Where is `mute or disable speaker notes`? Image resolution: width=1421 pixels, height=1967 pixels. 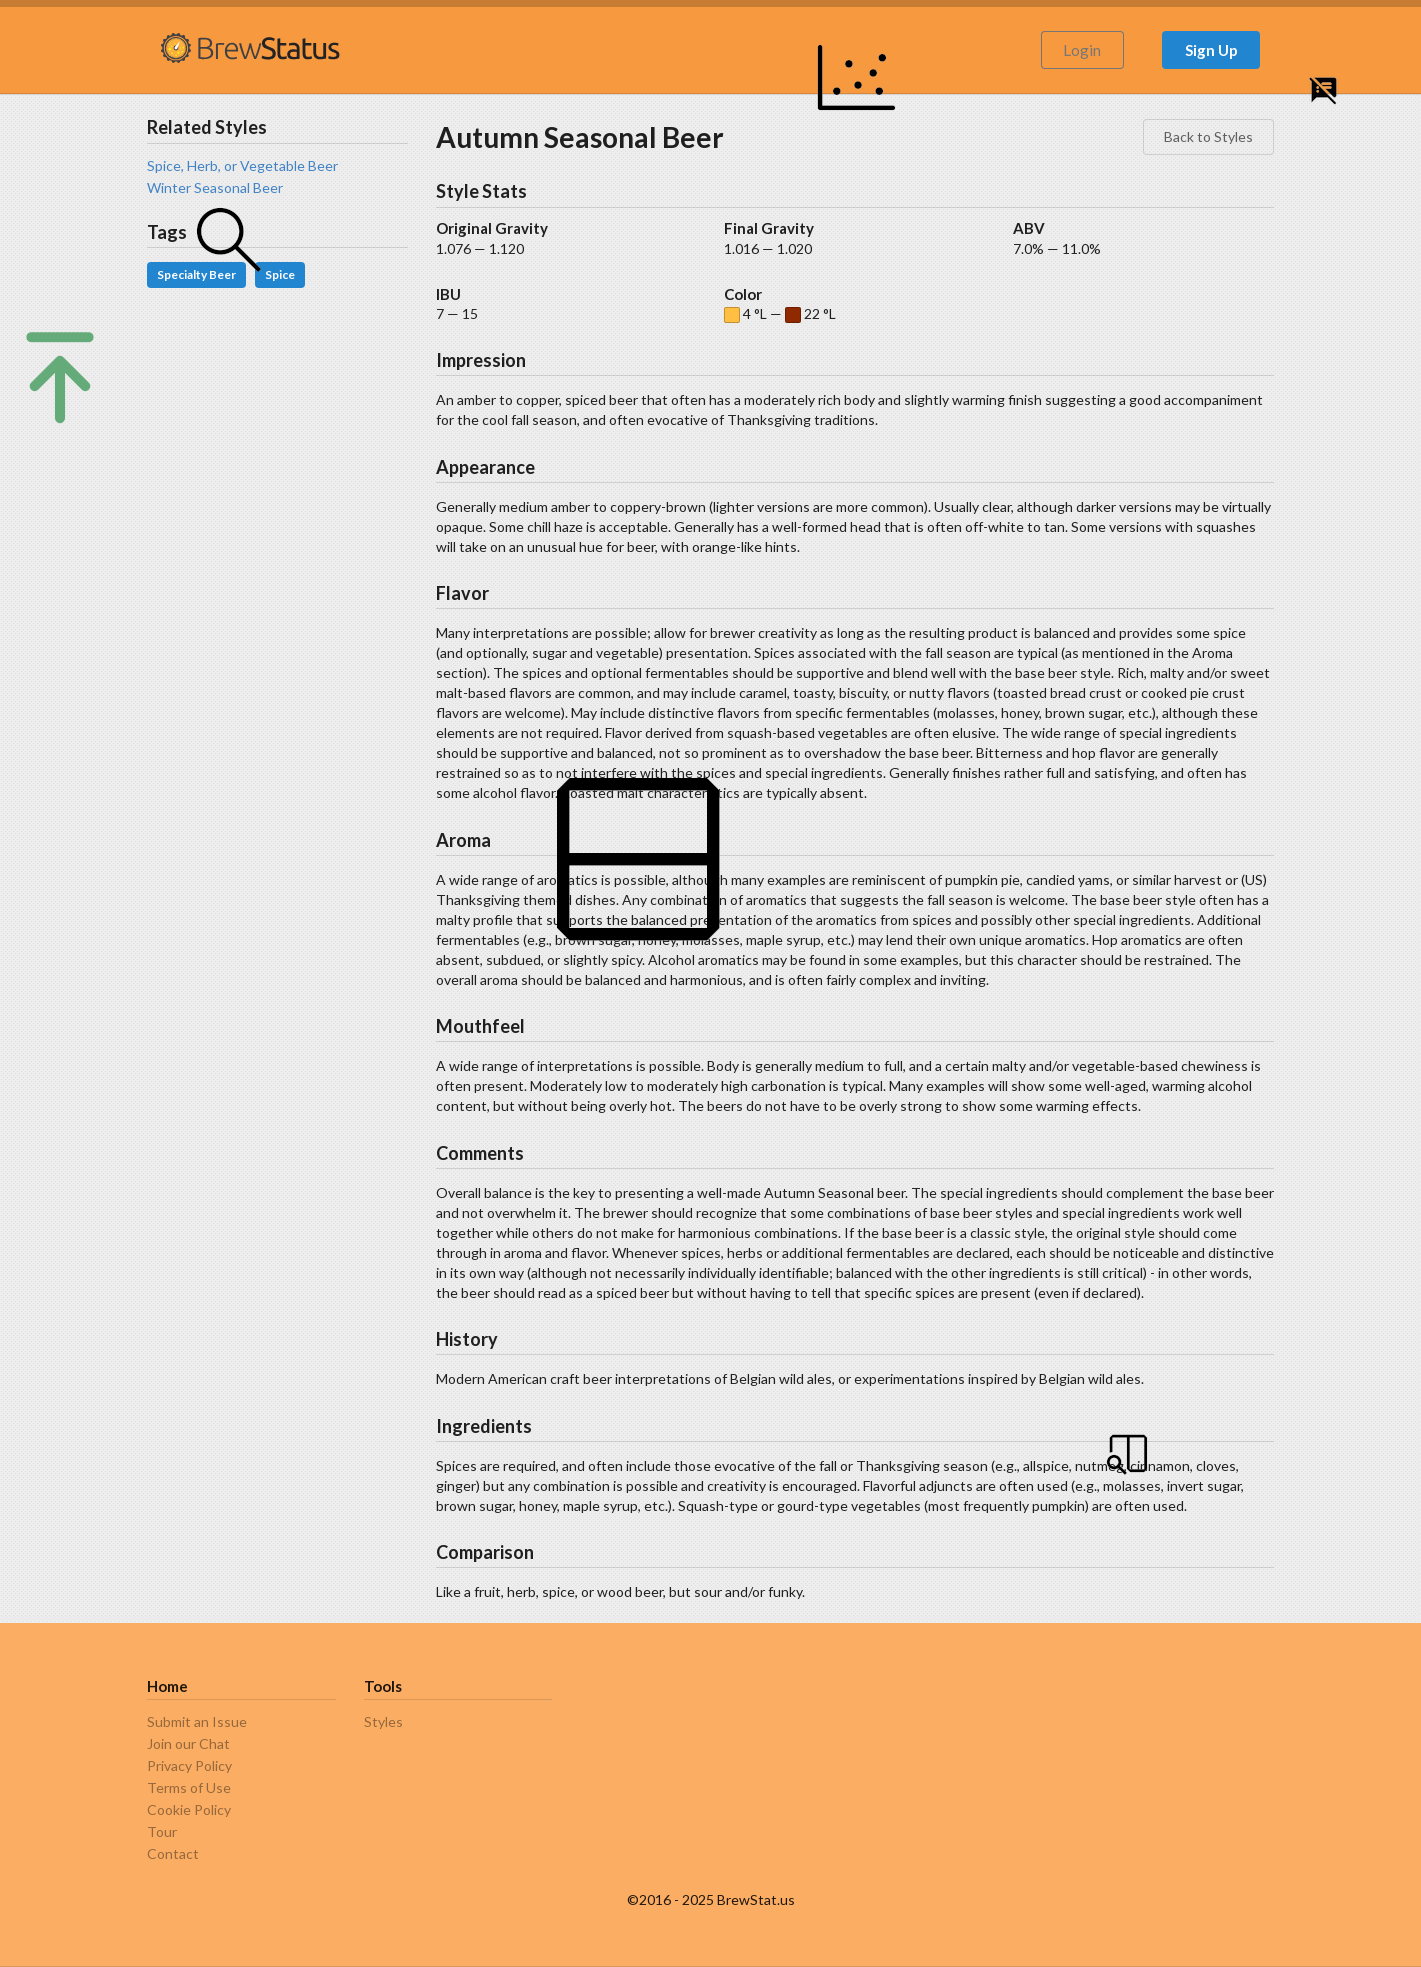 mute or disable speaker notes is located at coordinates (1324, 90).